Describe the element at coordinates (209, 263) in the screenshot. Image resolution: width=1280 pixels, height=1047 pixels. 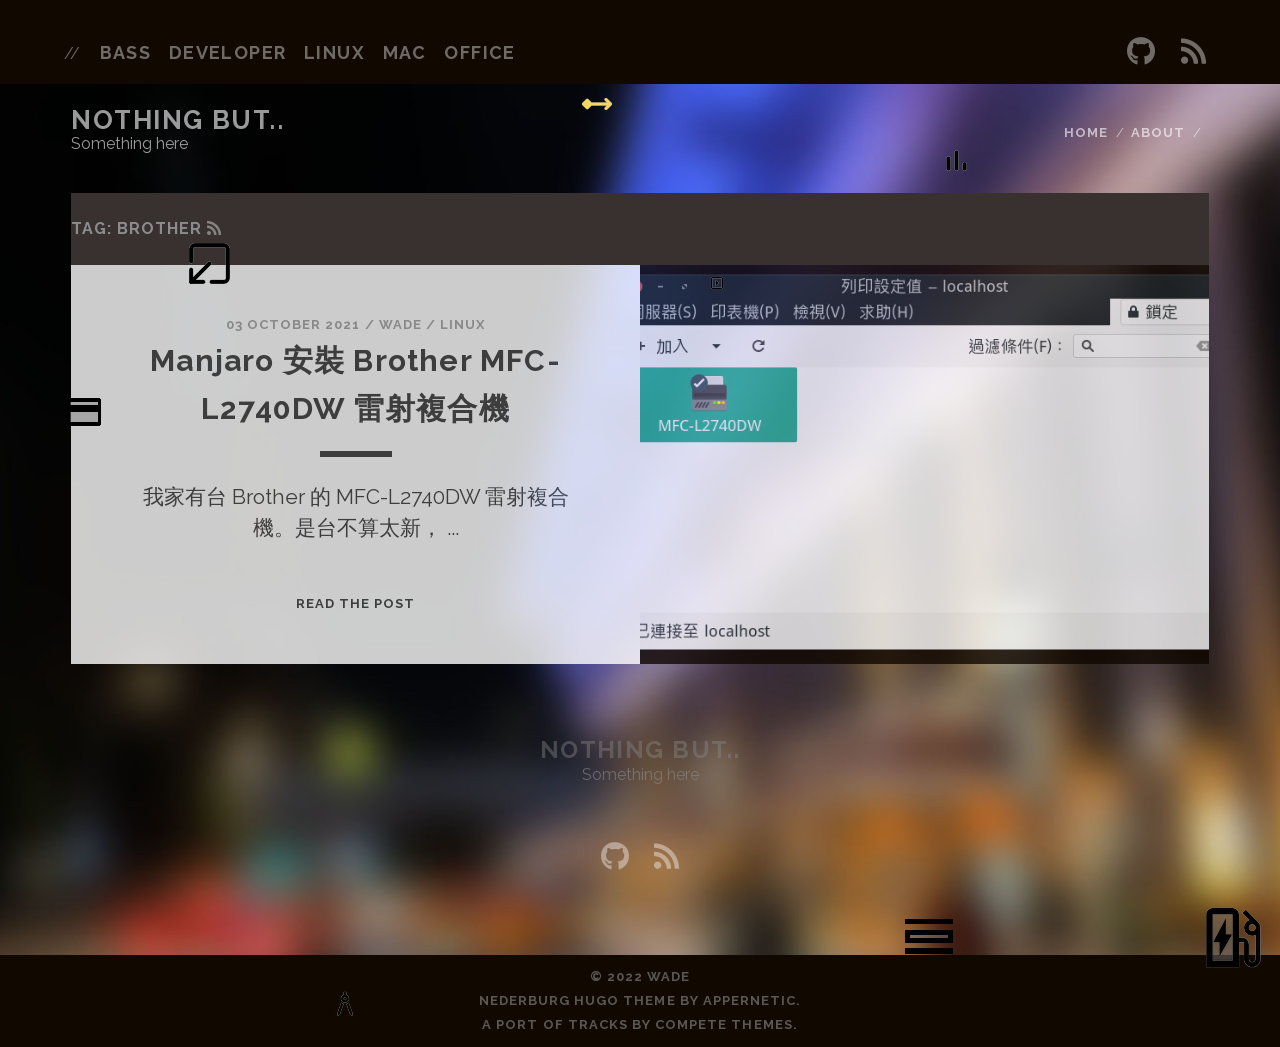
I see `move content outside the current container` at that location.